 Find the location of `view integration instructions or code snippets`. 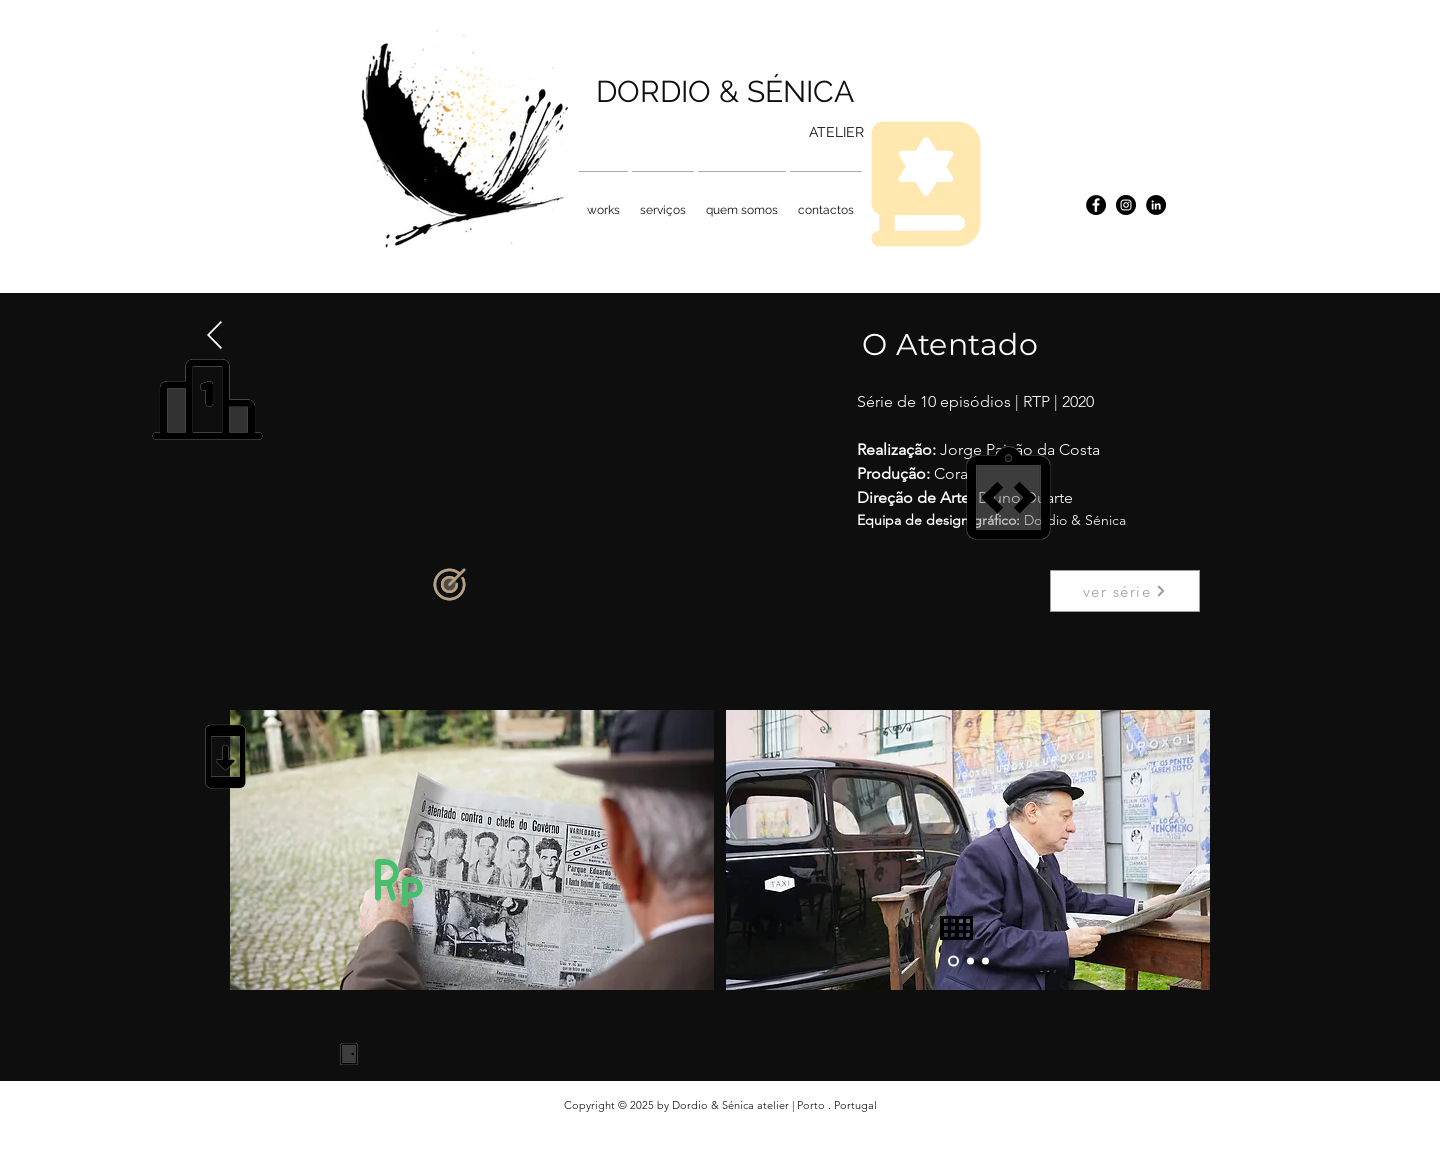

view integration instructions or code snippets is located at coordinates (1008, 497).